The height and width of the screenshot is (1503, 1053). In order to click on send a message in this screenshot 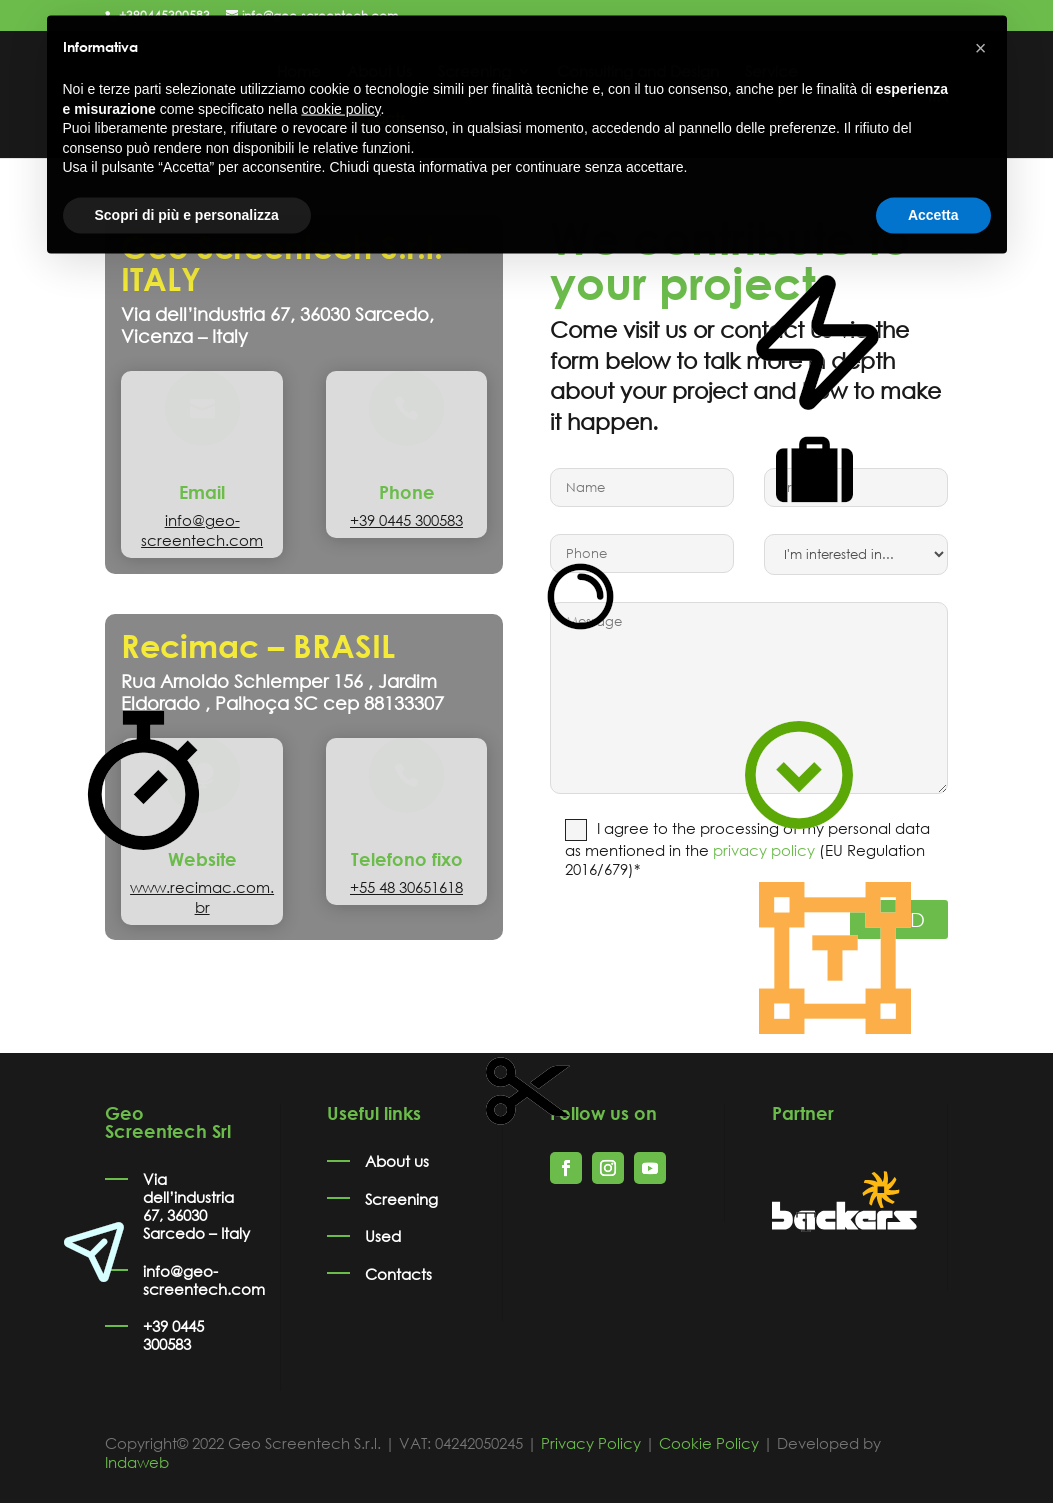, I will do `click(96, 1250)`.